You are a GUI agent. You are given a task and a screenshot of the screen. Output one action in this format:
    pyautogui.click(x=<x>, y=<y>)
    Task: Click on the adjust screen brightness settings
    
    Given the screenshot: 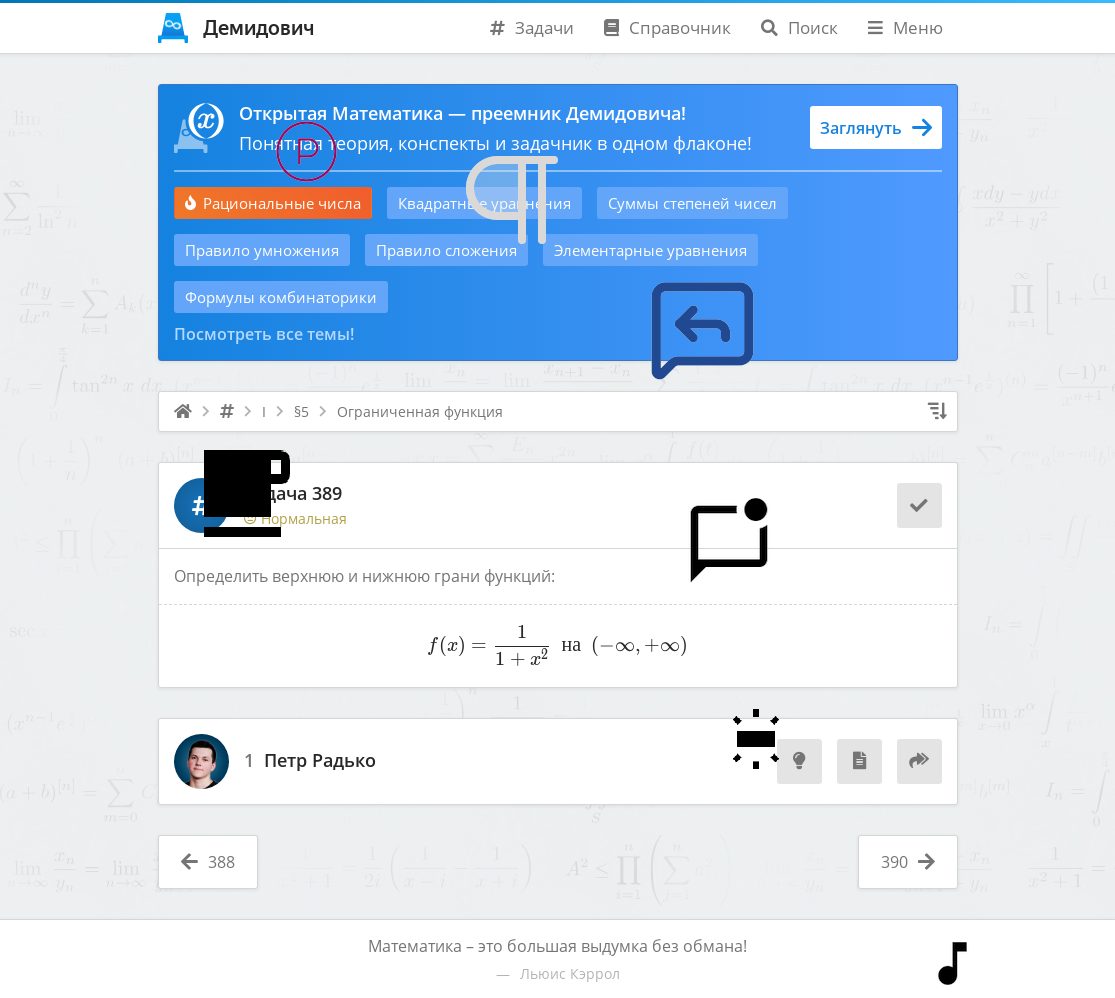 What is the action you would take?
    pyautogui.click(x=756, y=739)
    